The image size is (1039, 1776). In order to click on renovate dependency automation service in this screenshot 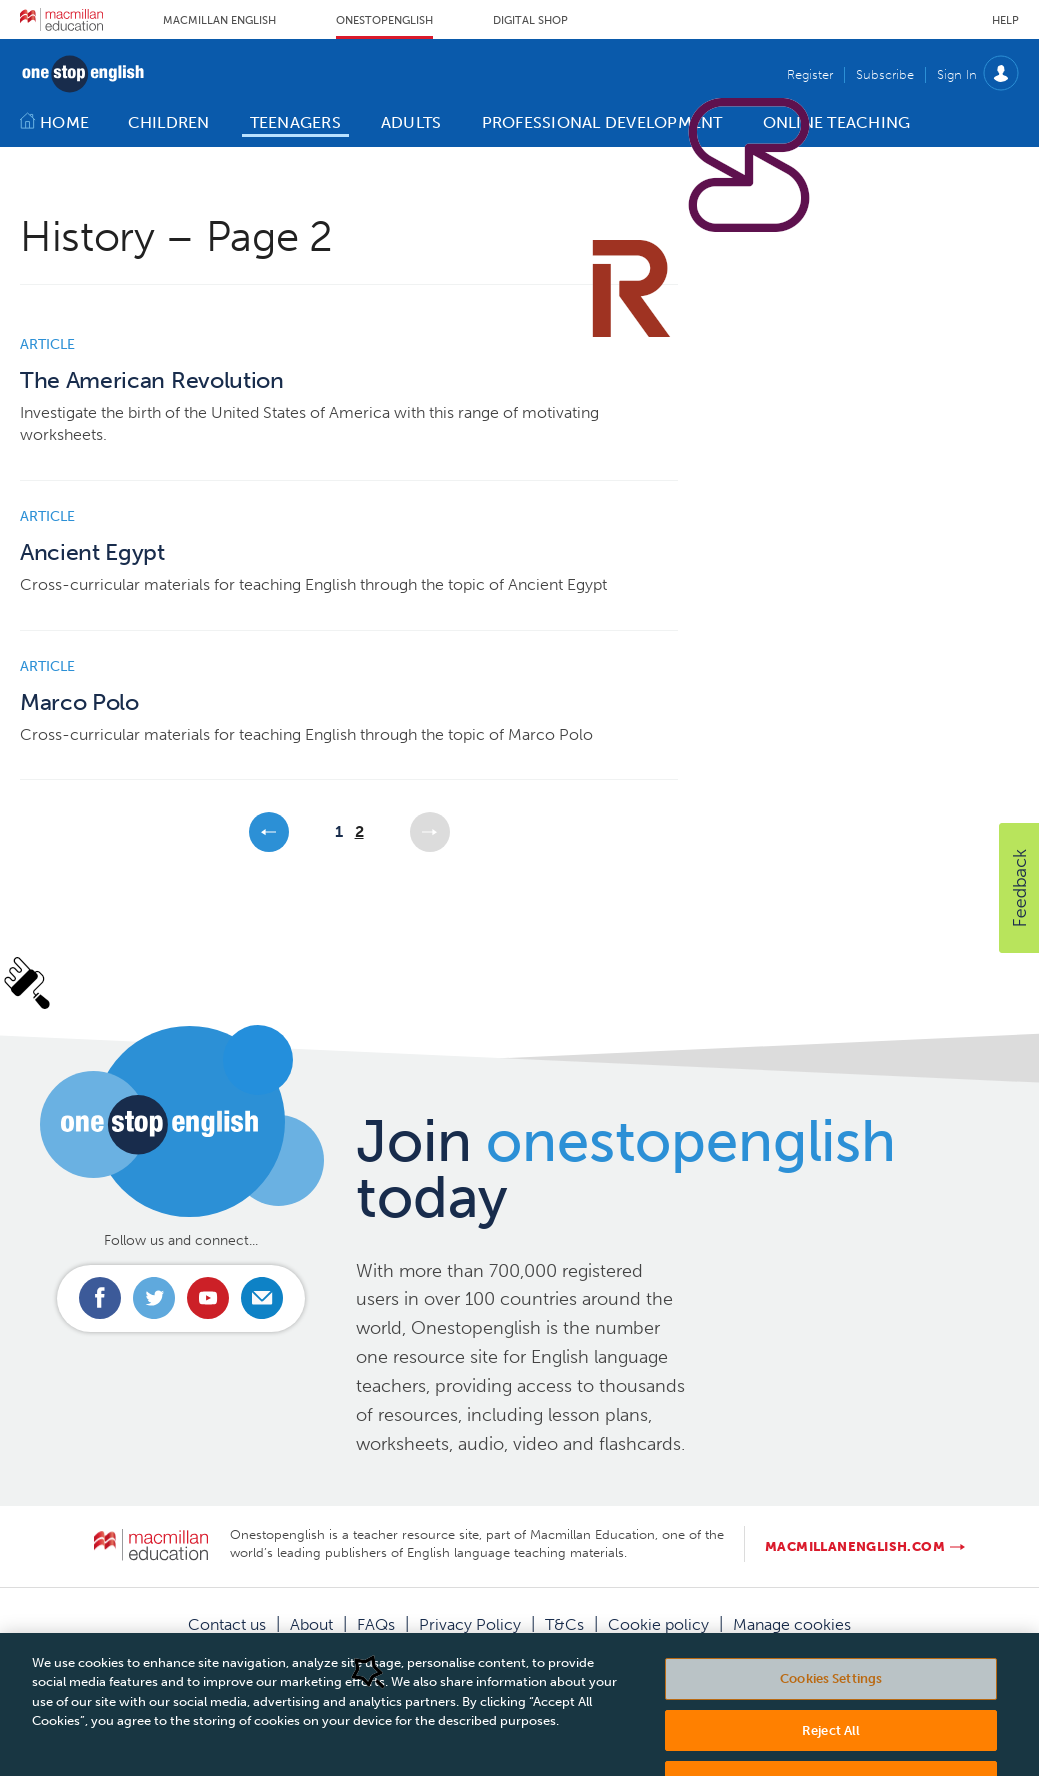, I will do `click(27, 983)`.